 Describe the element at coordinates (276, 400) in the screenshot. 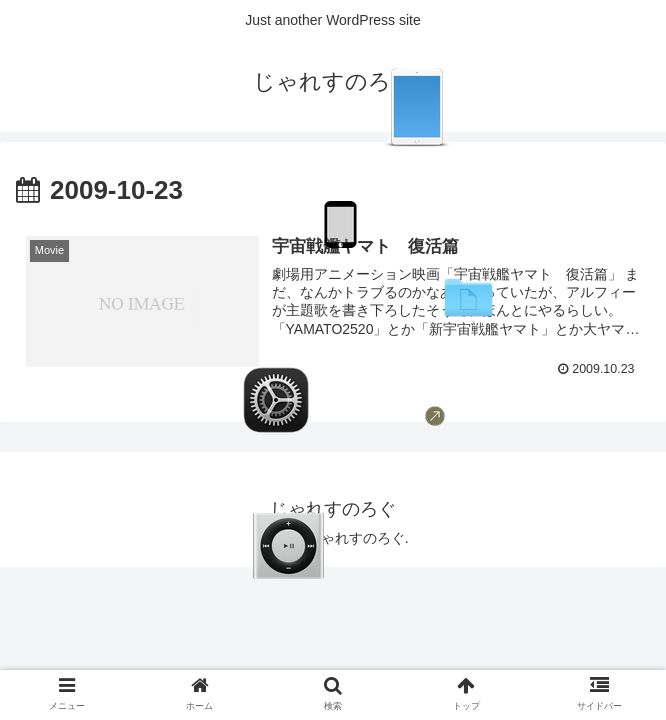

I see `open system settings` at that location.